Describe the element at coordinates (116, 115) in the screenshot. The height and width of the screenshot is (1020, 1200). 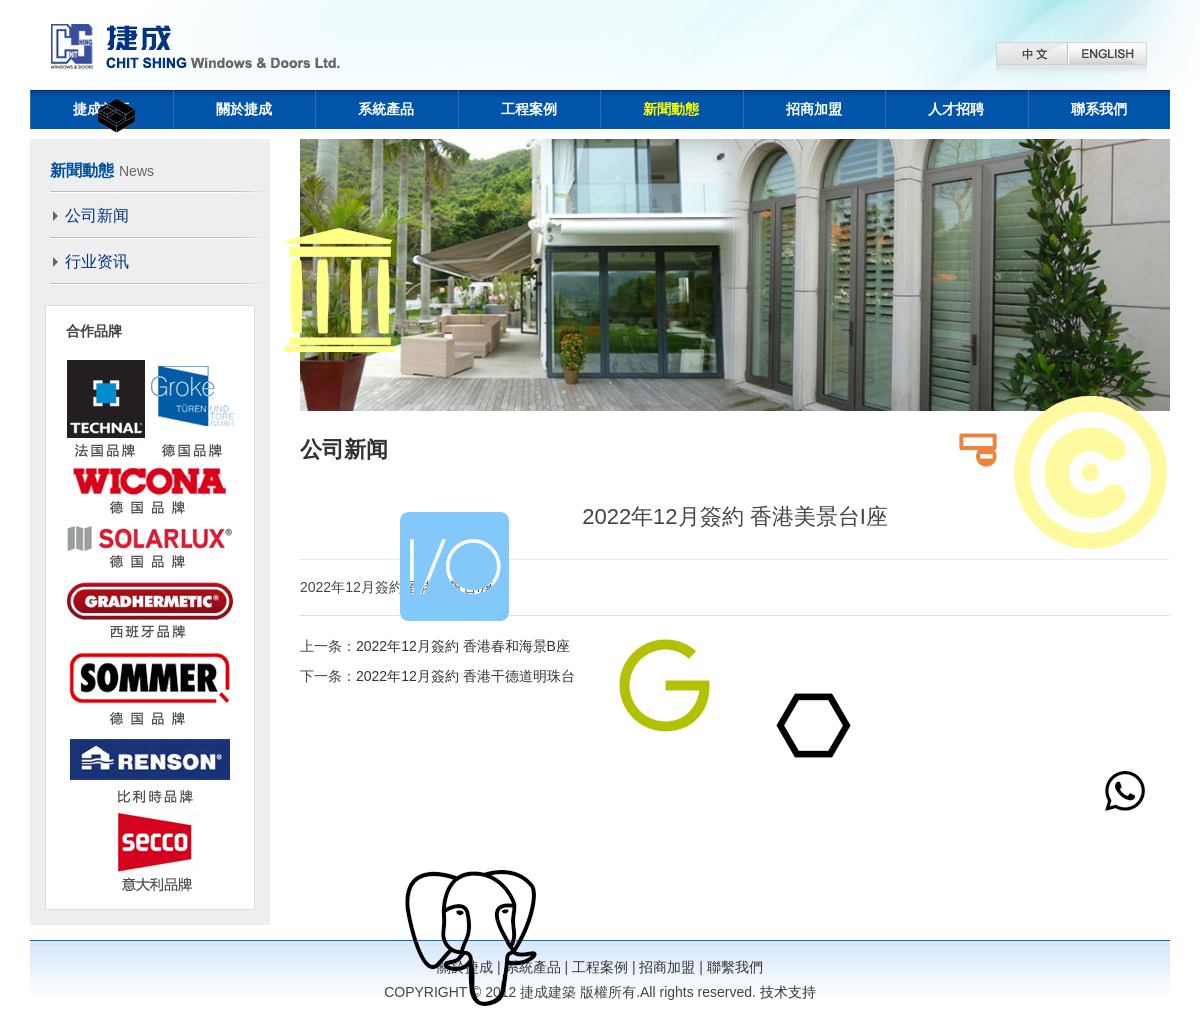
I see `Linux Containers (LXC) logo` at that location.